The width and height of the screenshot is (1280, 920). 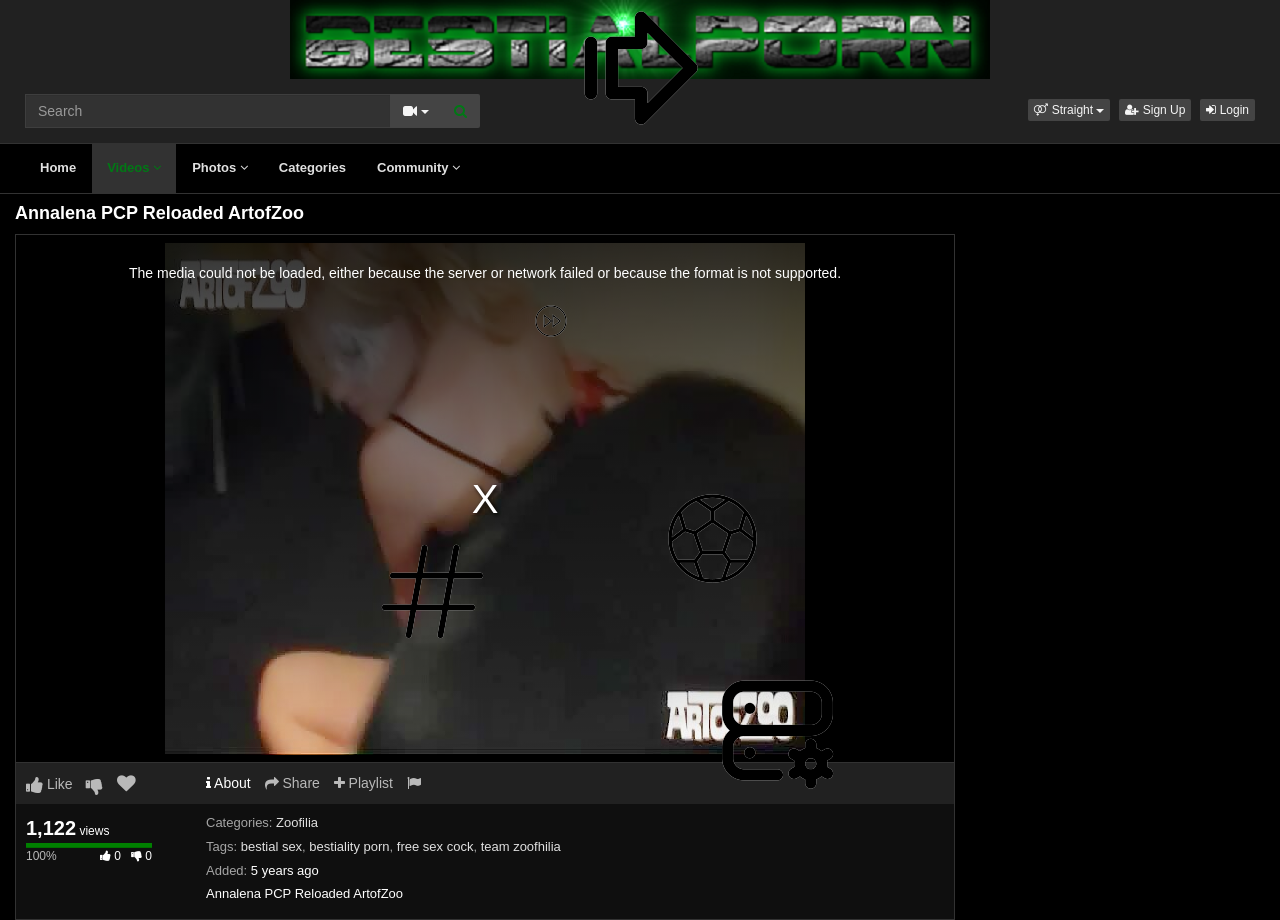 I want to click on skip forward in media playback, so click(x=551, y=321).